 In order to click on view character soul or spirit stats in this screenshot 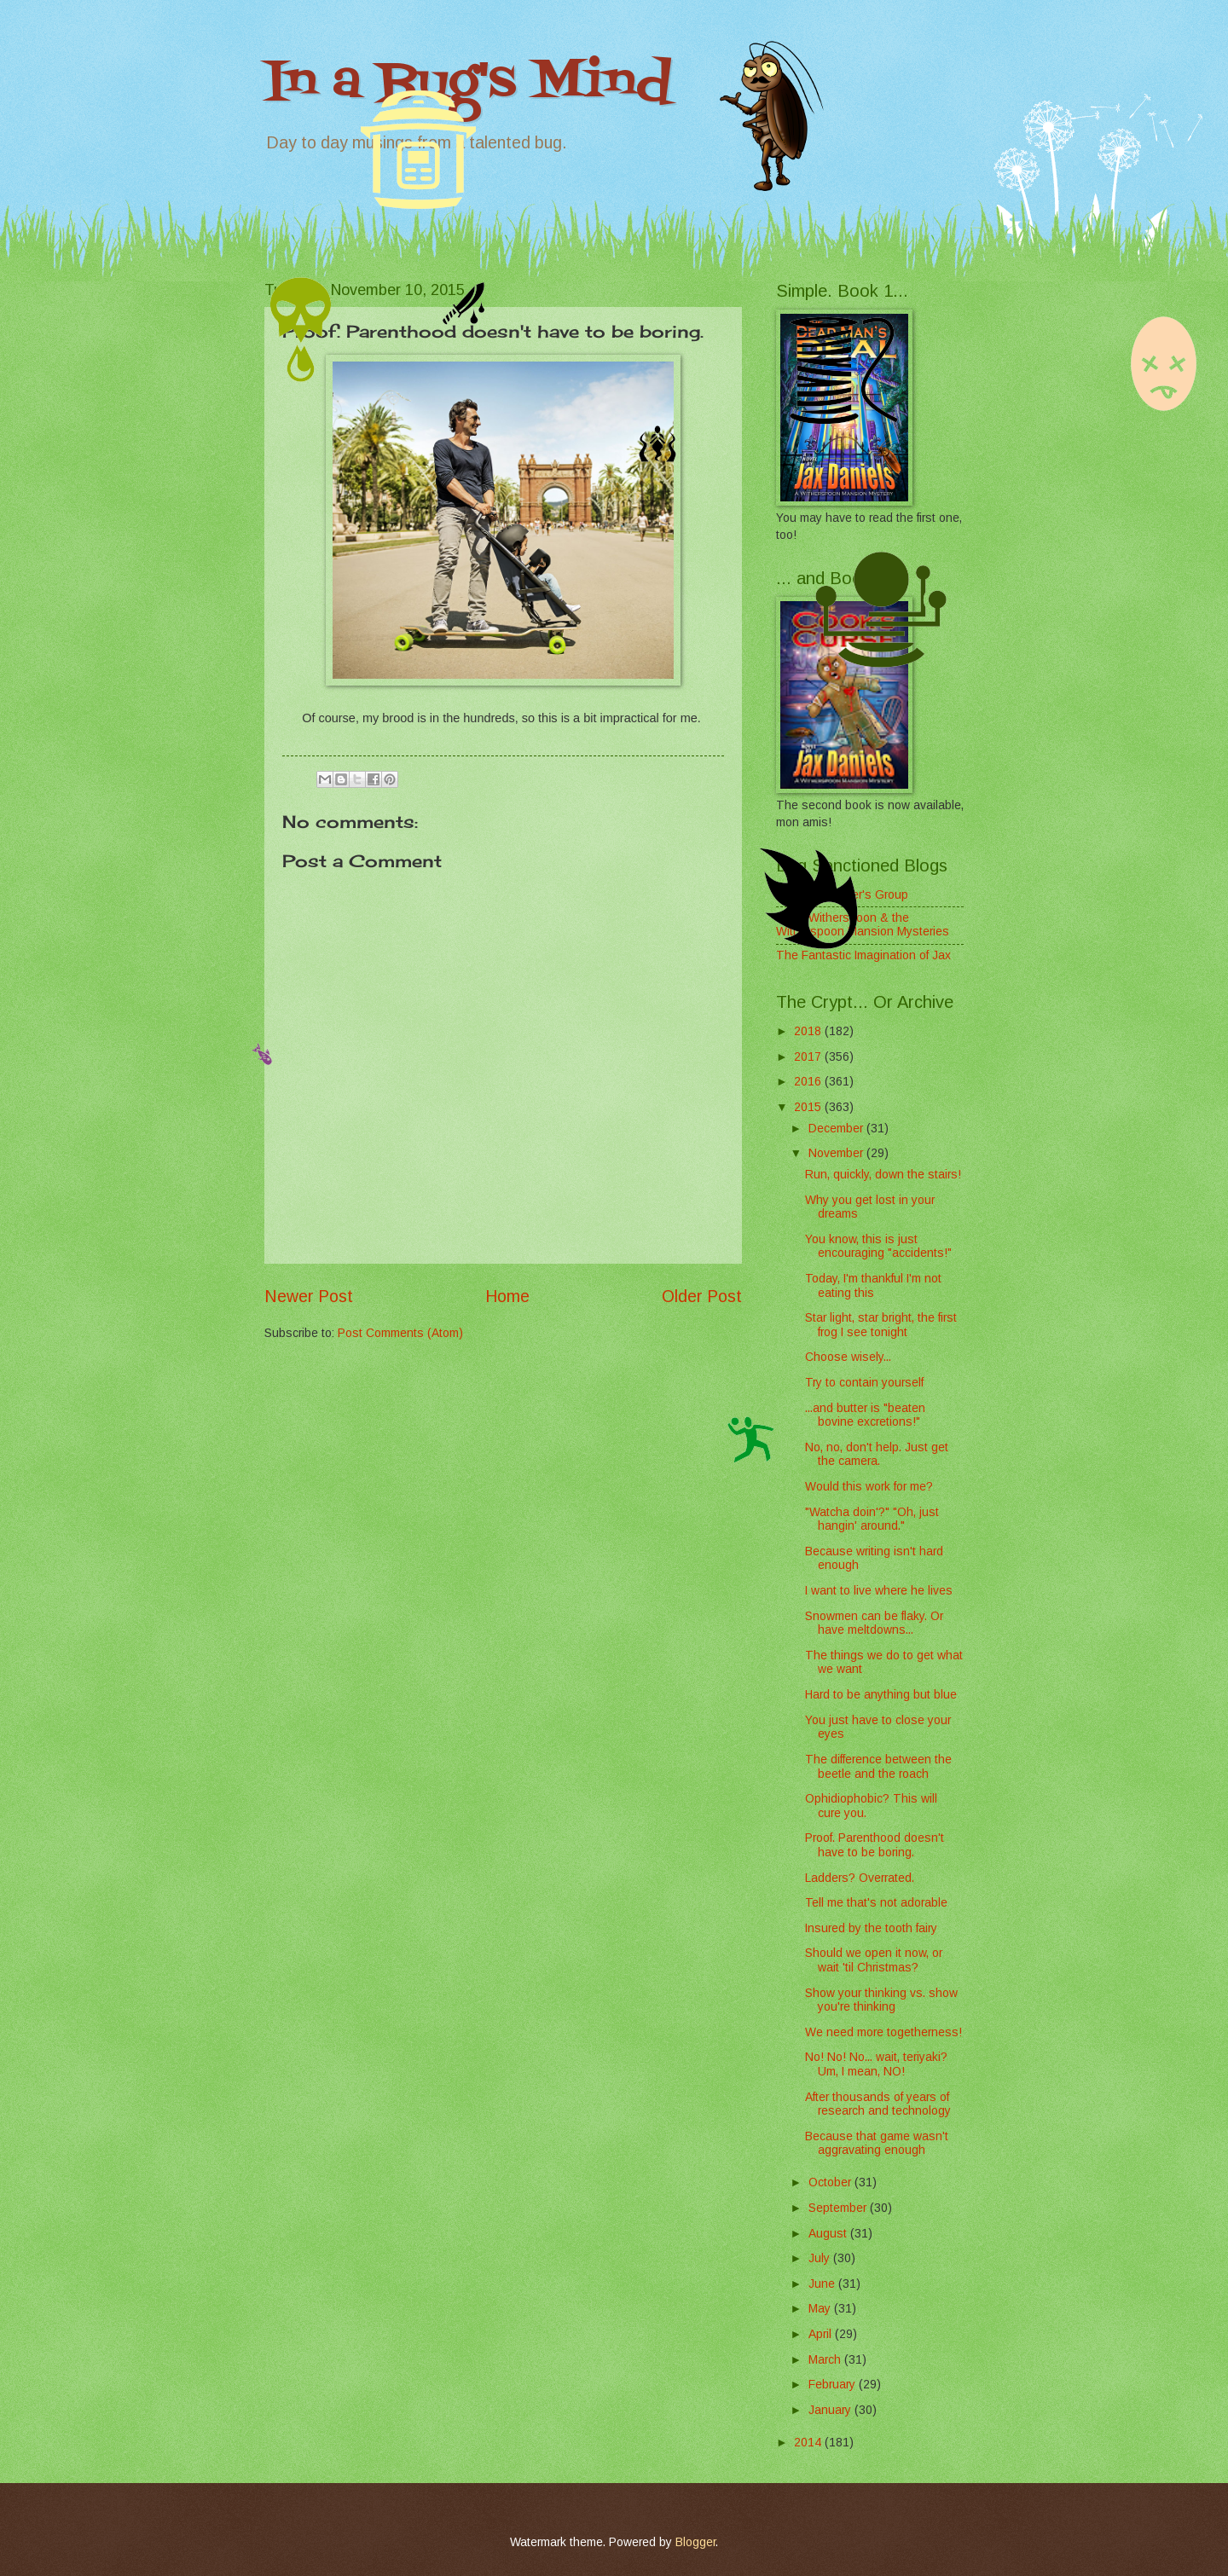, I will do `click(657, 443)`.